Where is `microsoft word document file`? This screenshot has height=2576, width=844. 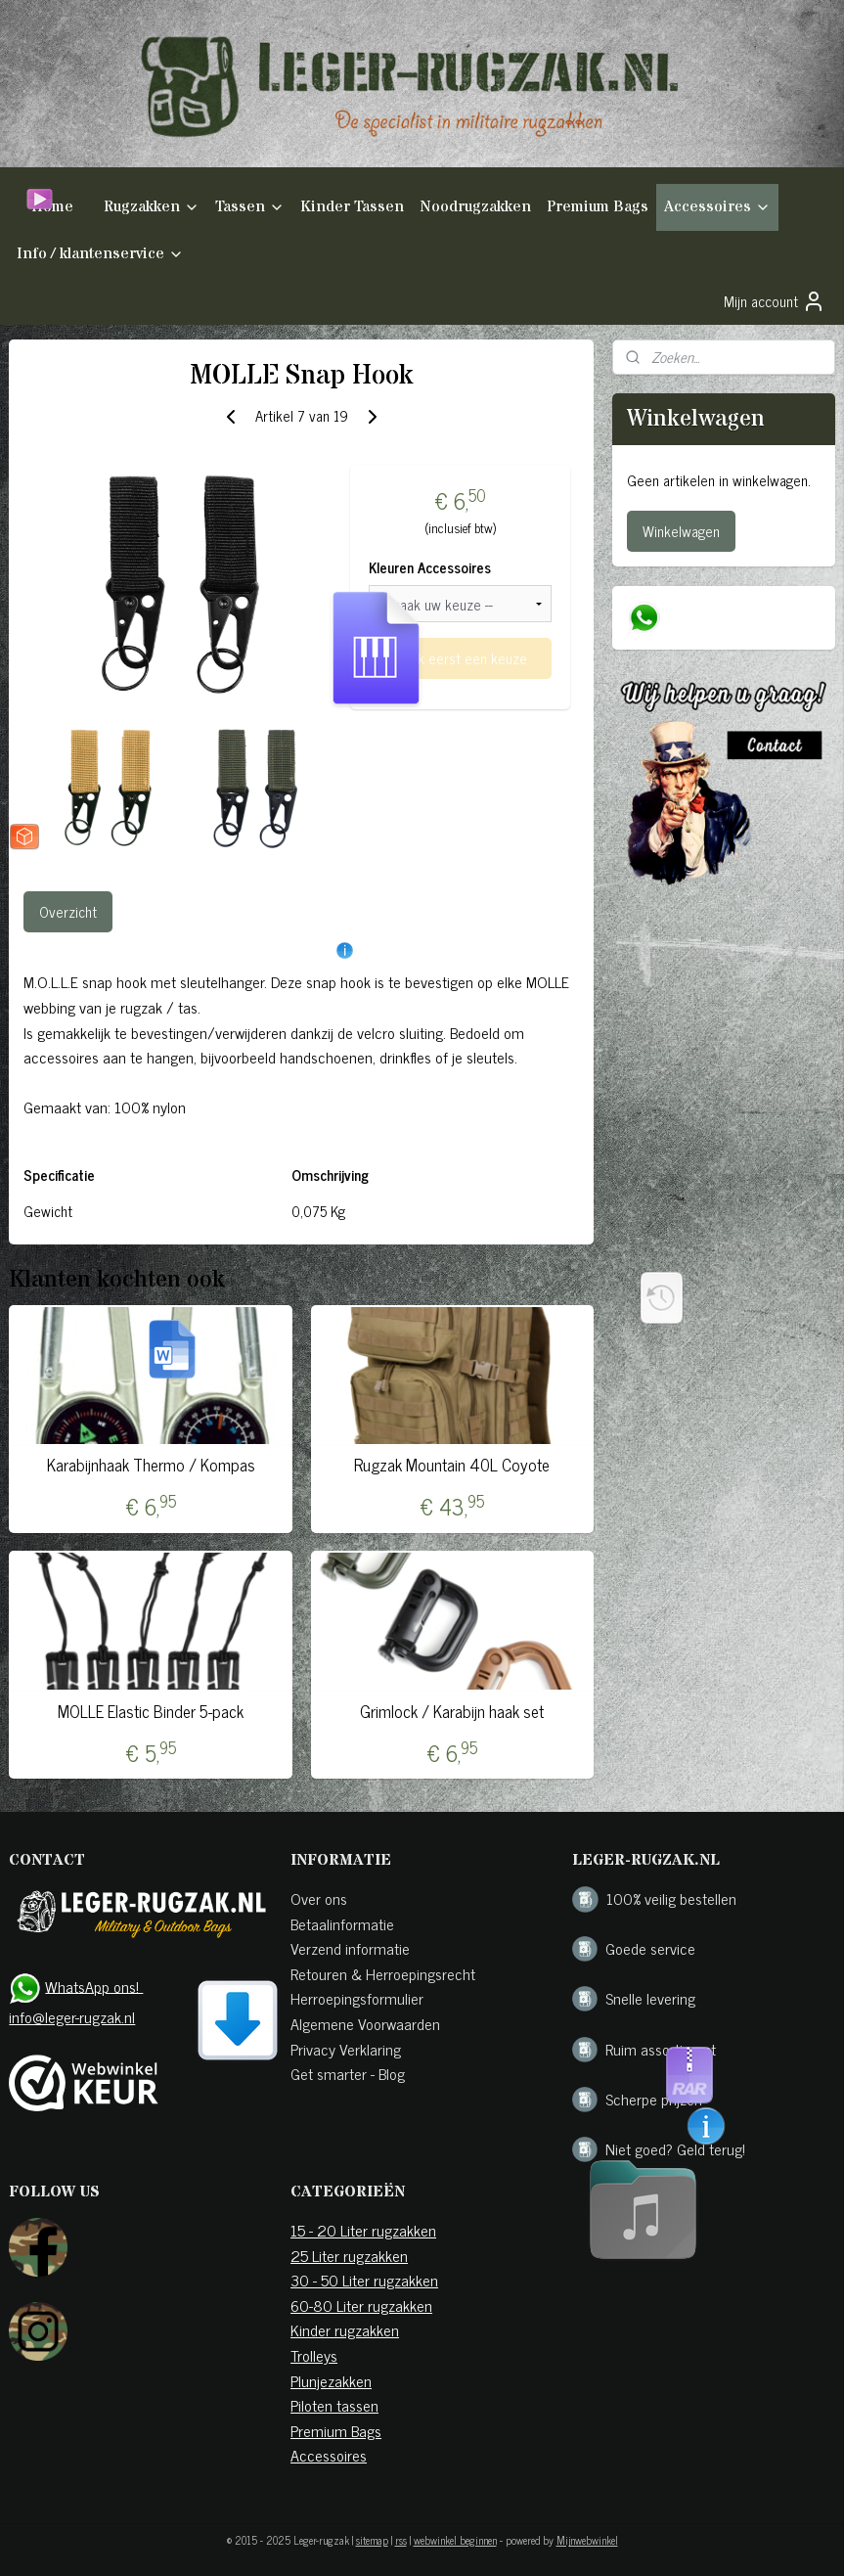 microsoft word document file is located at coordinates (172, 1349).